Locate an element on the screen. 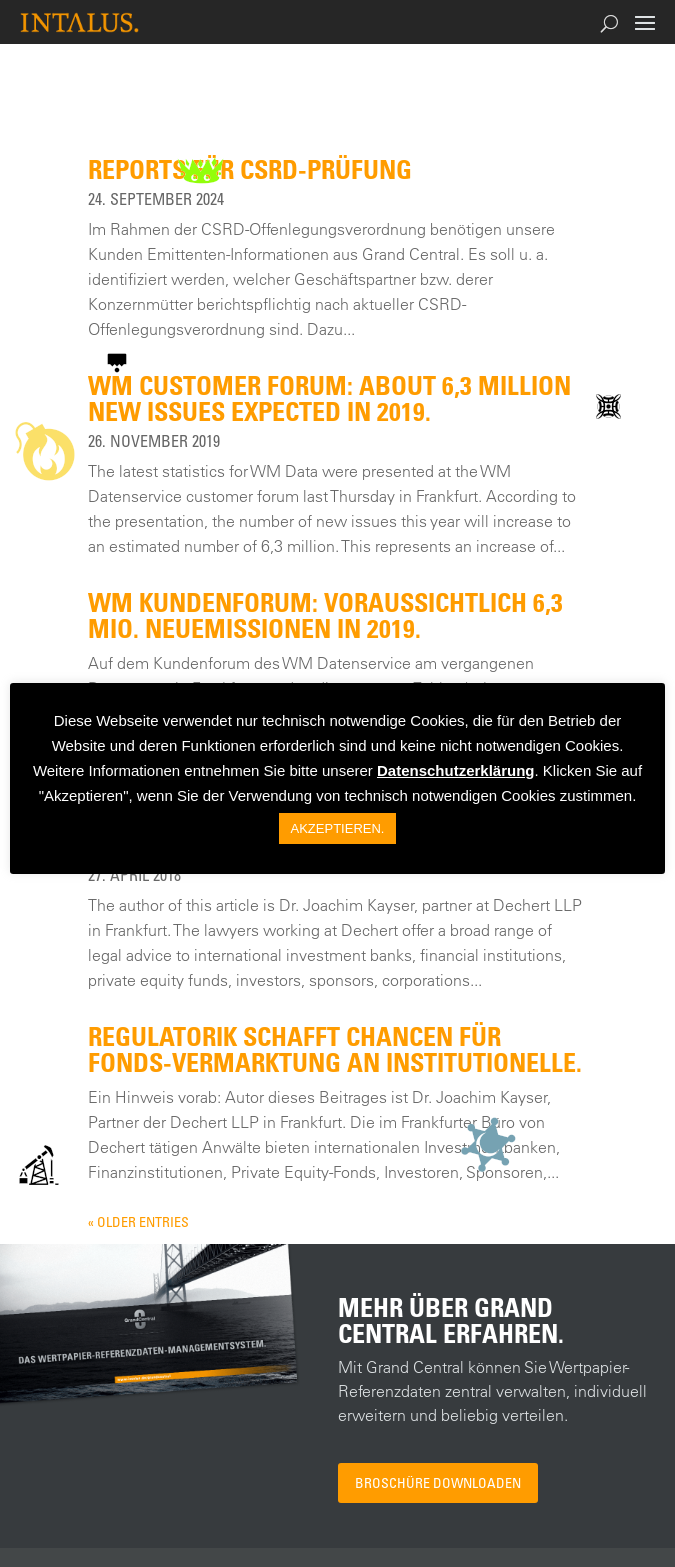 The width and height of the screenshot is (675, 1567). indicates premium or VIP membership status is located at coordinates (200, 170).